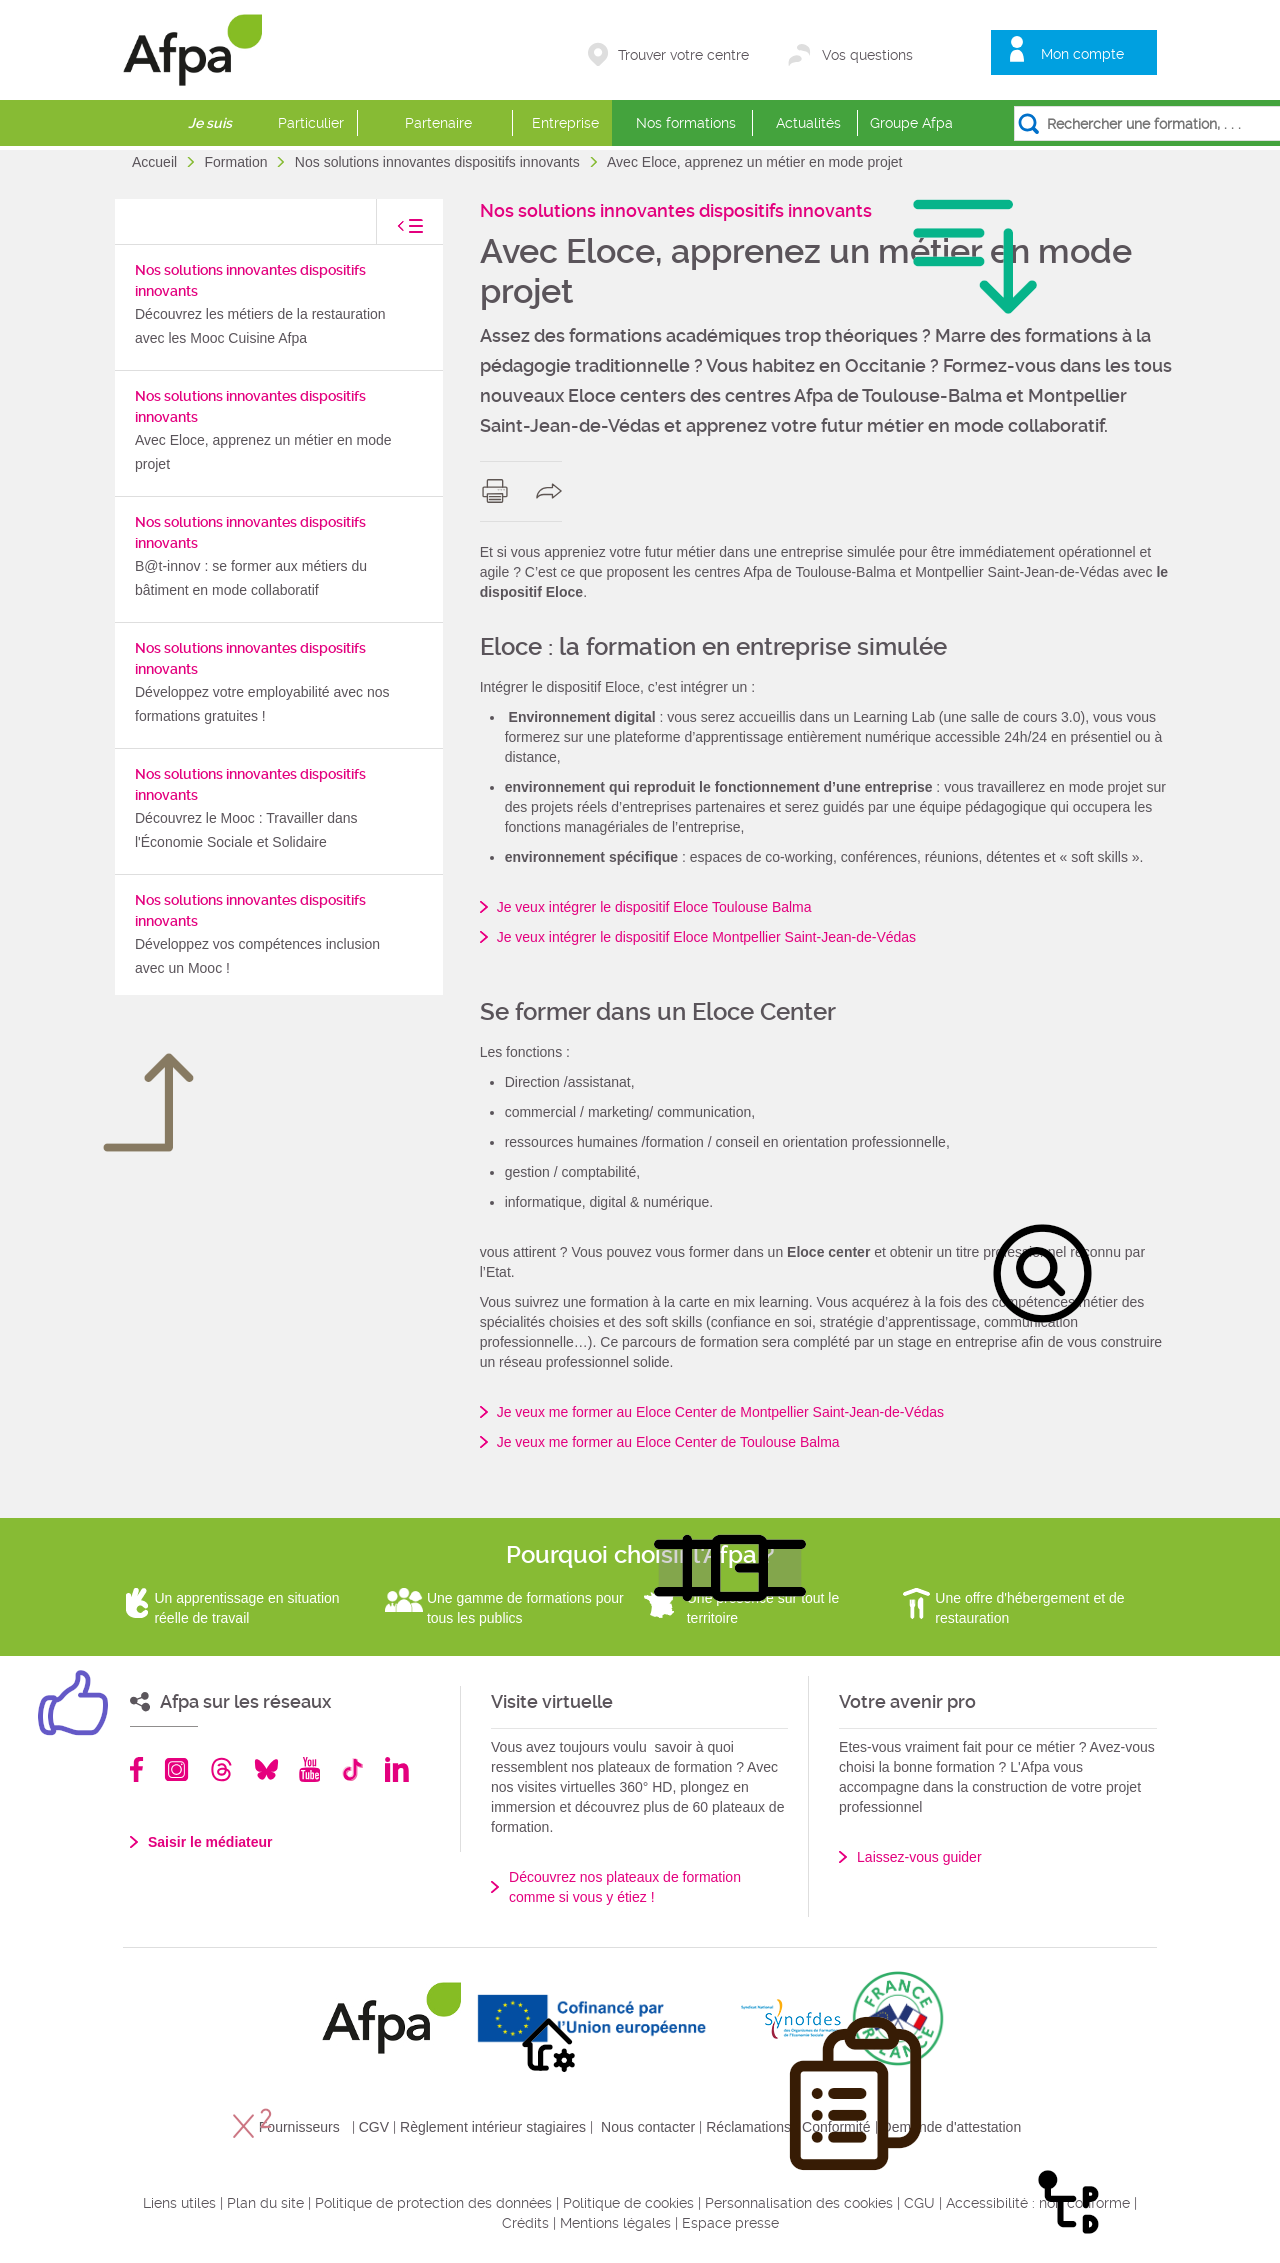 The image size is (1280, 2263). What do you see at coordinates (73, 1706) in the screenshot?
I see `like or upvote content` at bounding box center [73, 1706].